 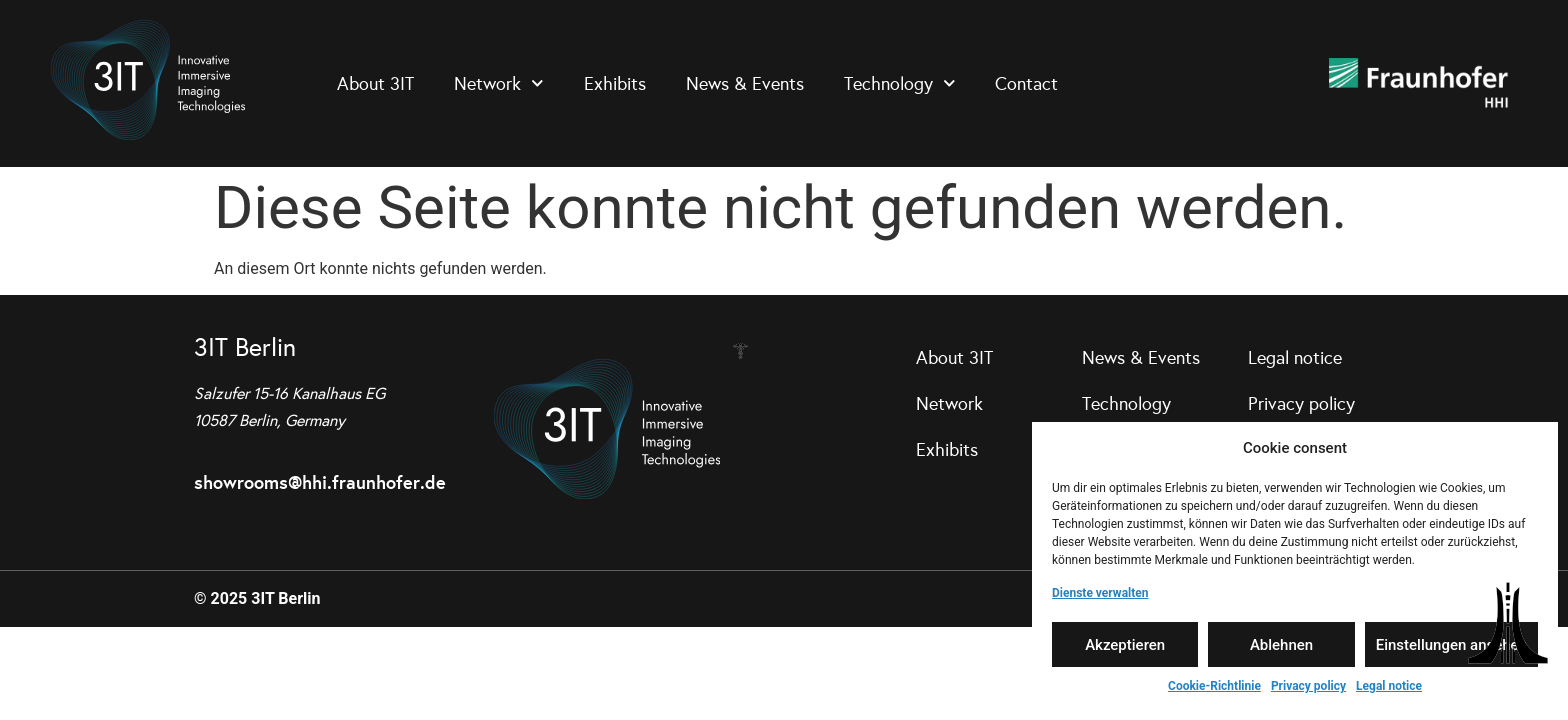 What do you see at coordinates (740, 351) in the screenshot?
I see `access health or medical features` at bounding box center [740, 351].